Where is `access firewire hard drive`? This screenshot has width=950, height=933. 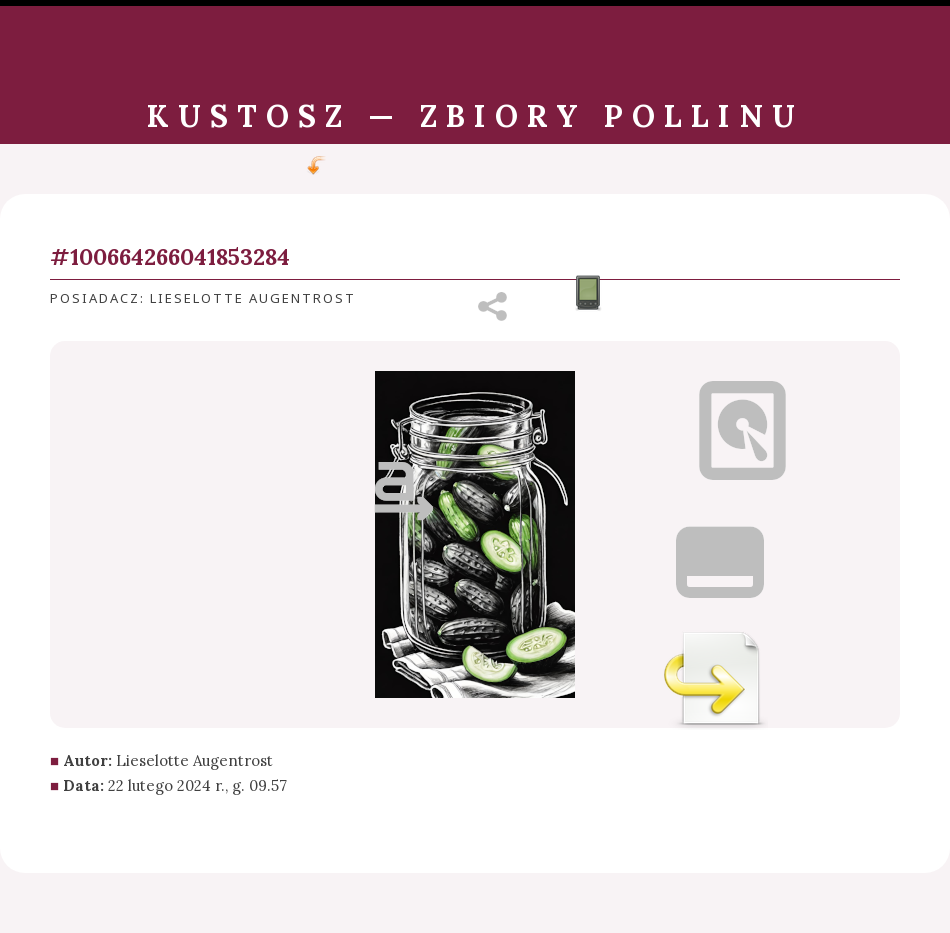
access firewire hard drive is located at coordinates (742, 430).